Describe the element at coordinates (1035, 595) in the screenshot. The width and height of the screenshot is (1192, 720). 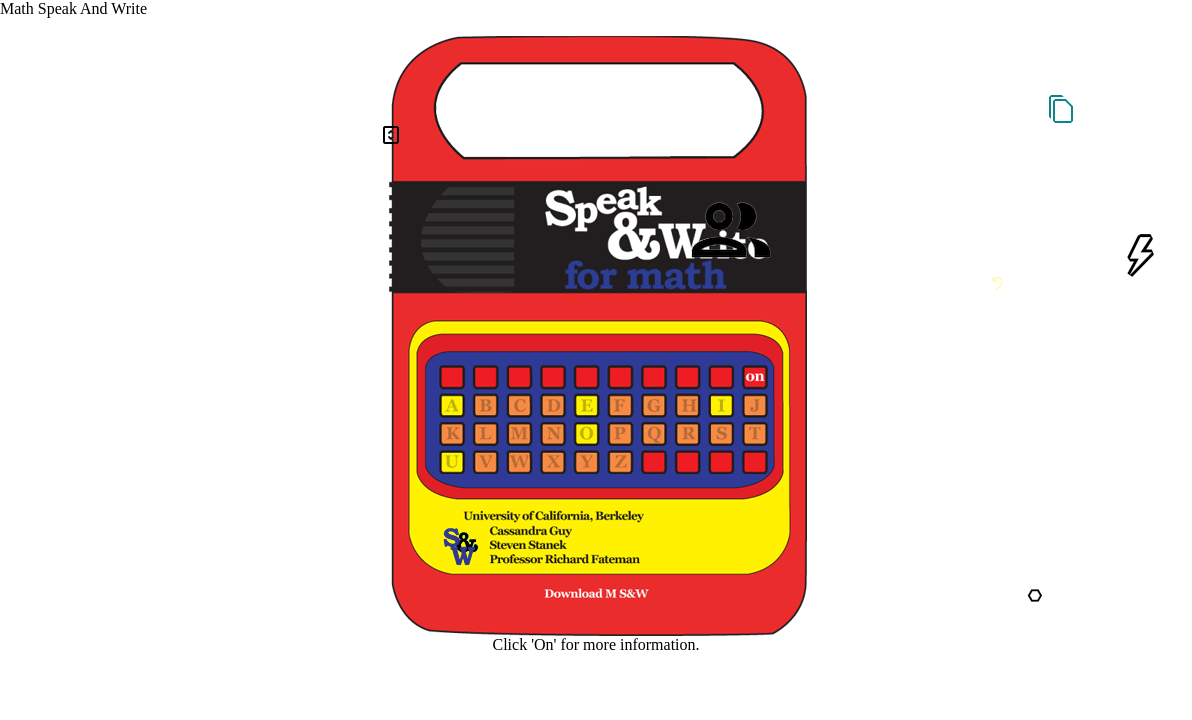
I see `unverified data breakpoint in debug mode` at that location.